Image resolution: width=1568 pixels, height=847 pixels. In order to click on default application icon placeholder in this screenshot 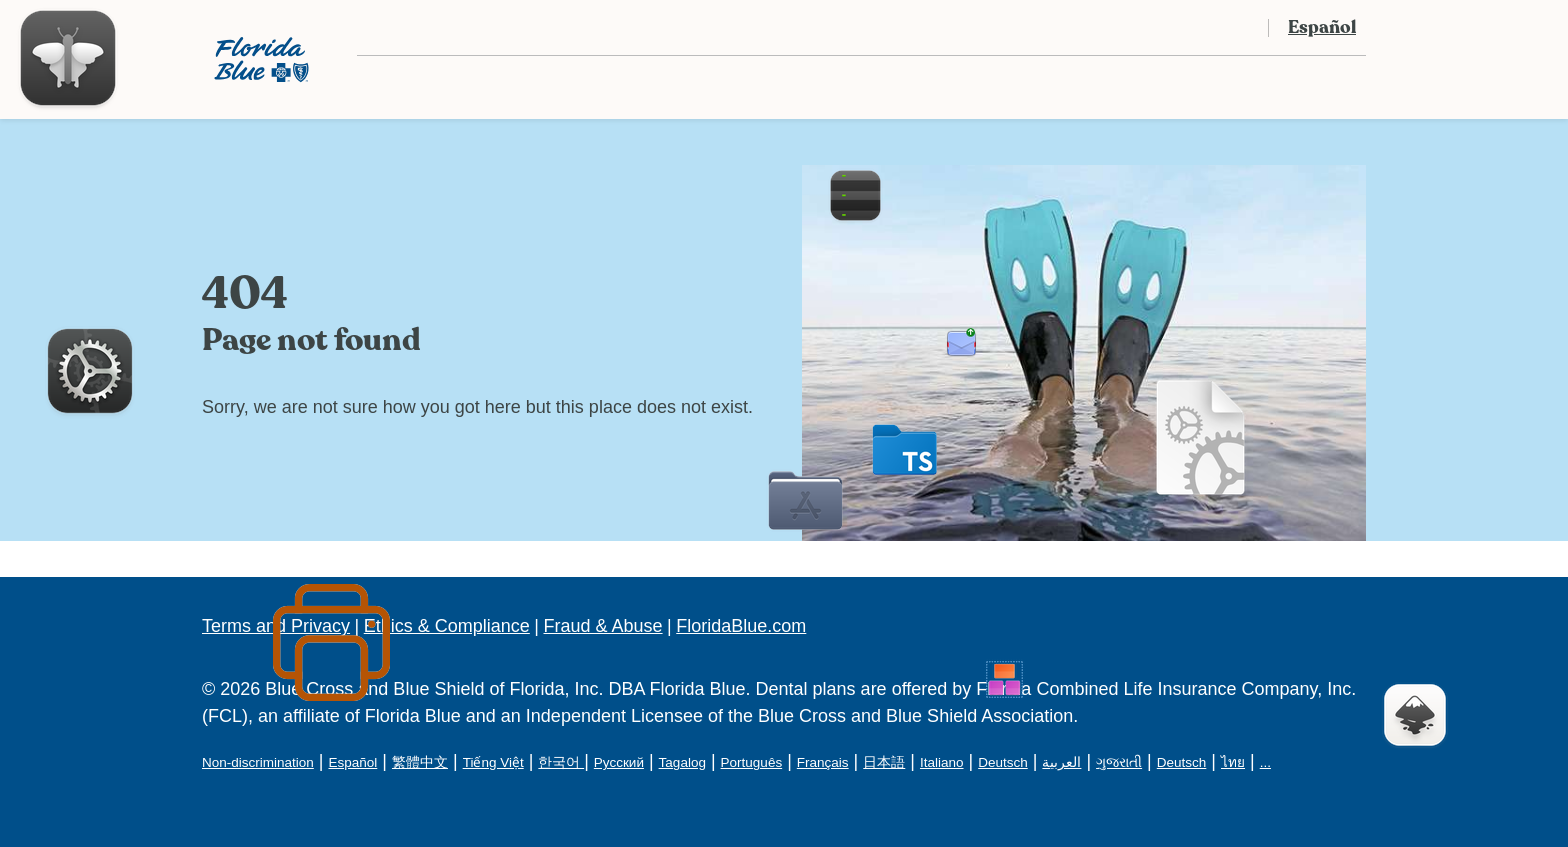, I will do `click(90, 371)`.